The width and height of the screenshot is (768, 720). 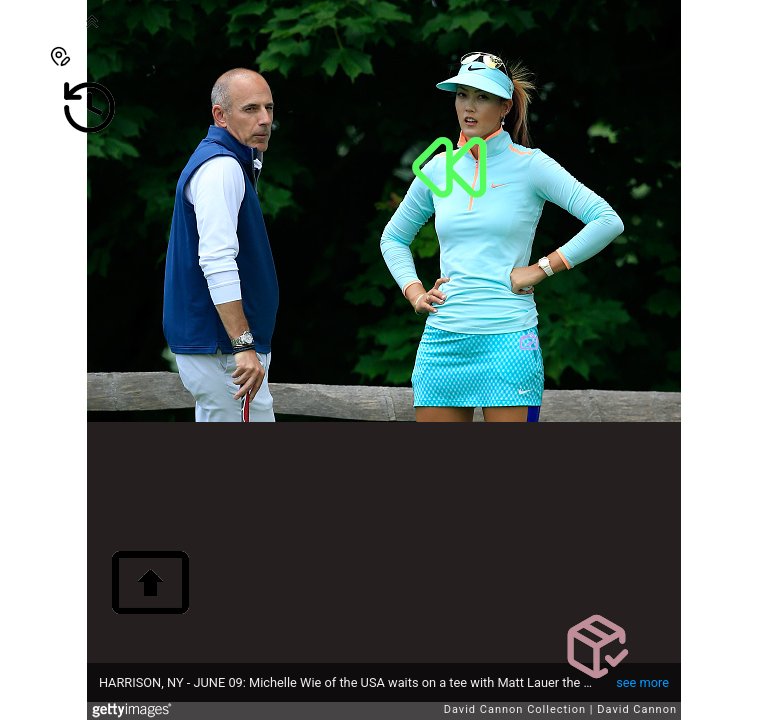 I want to click on rewind or skip backward in media playback, so click(x=449, y=167).